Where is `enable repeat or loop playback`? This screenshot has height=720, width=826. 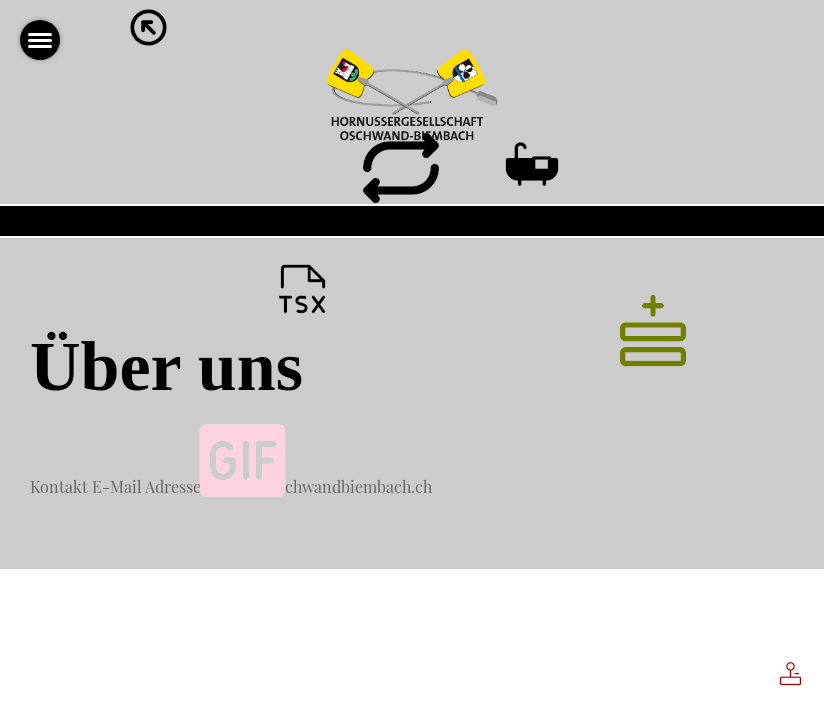
enable repeat or loop playback is located at coordinates (401, 168).